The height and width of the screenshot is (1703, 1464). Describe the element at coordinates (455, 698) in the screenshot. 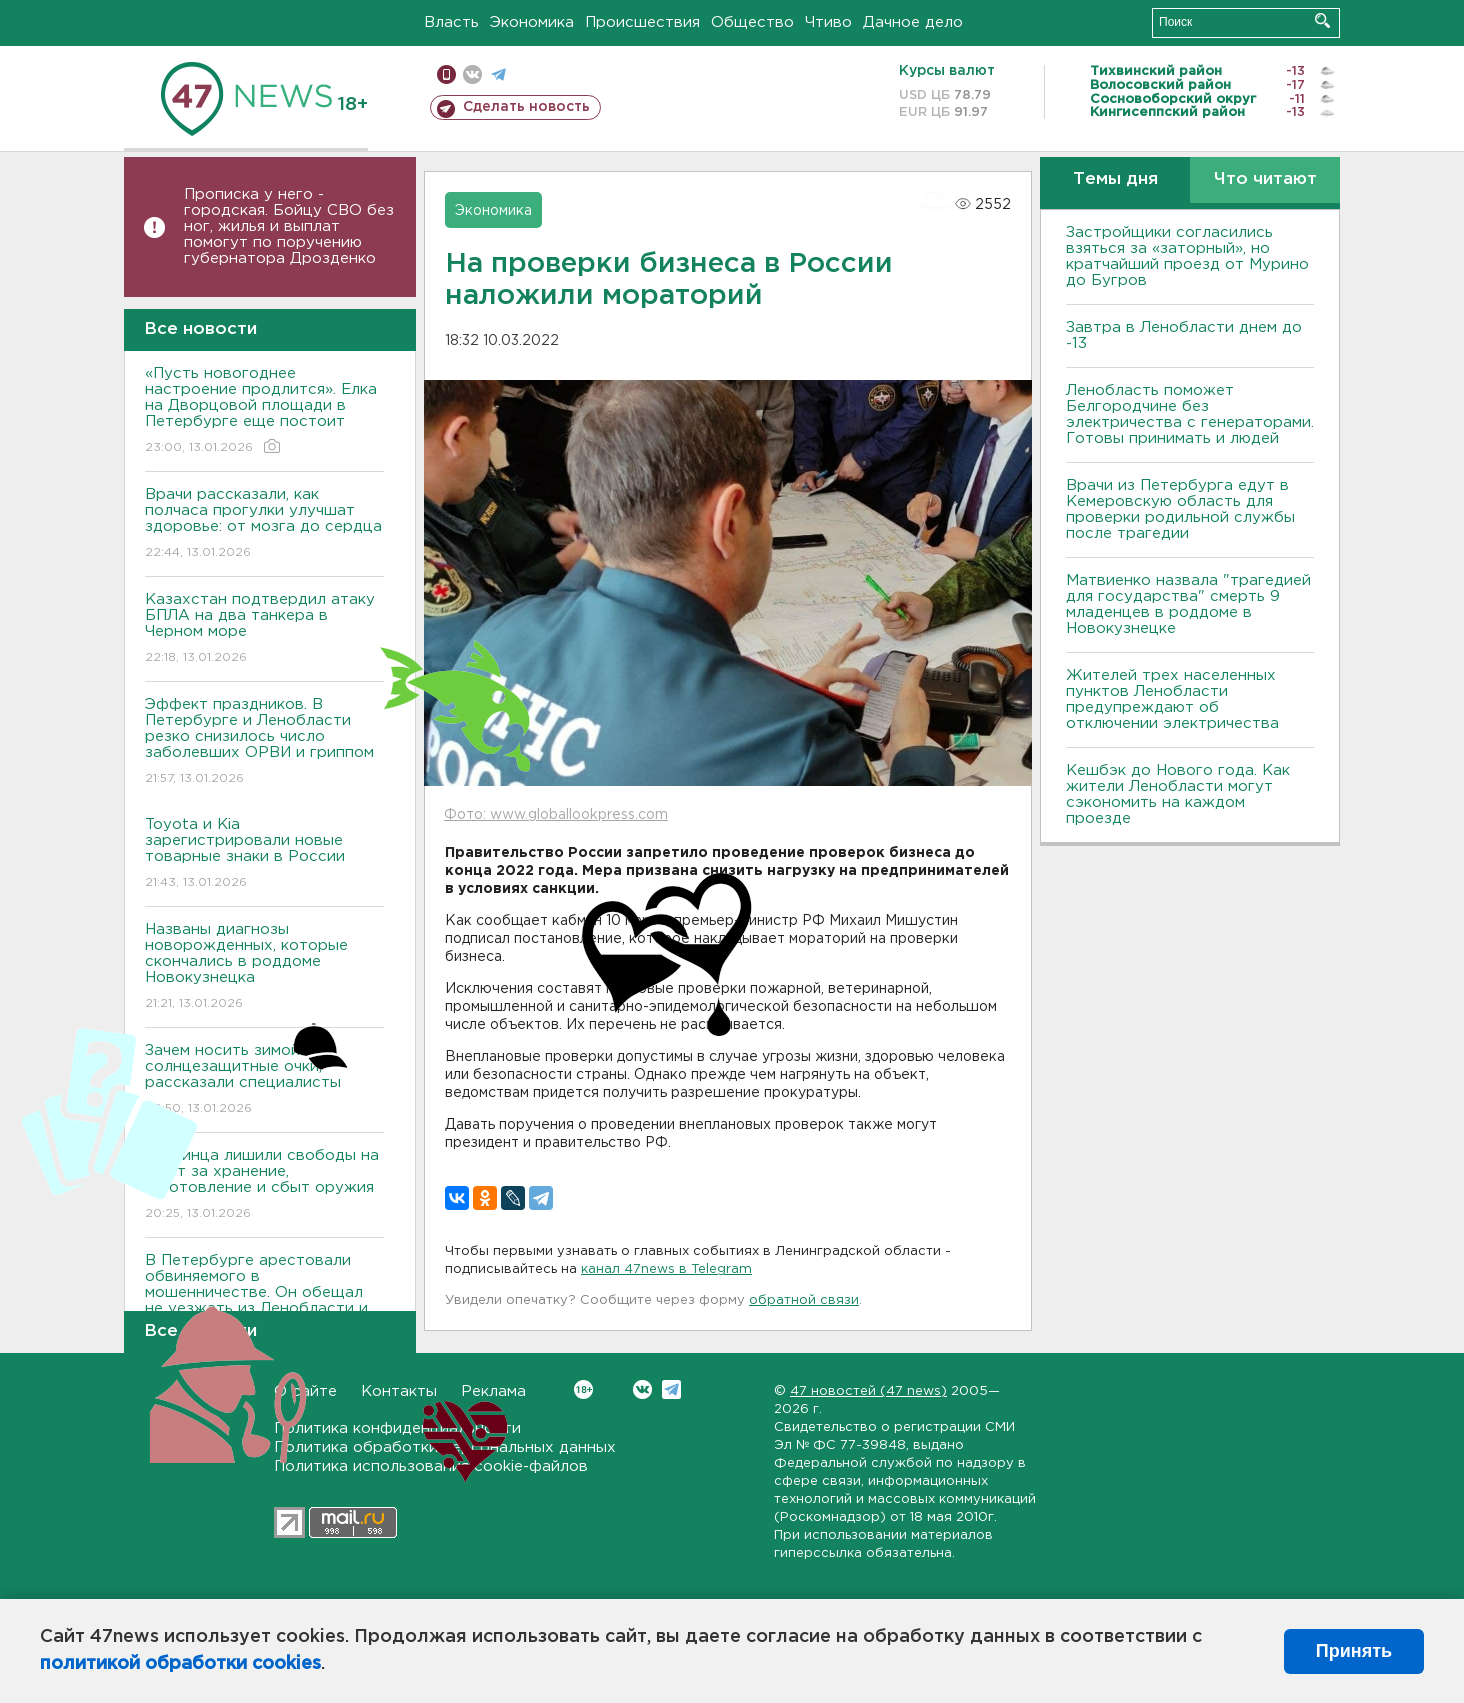

I see `indicates predator-prey relationship in a game` at that location.